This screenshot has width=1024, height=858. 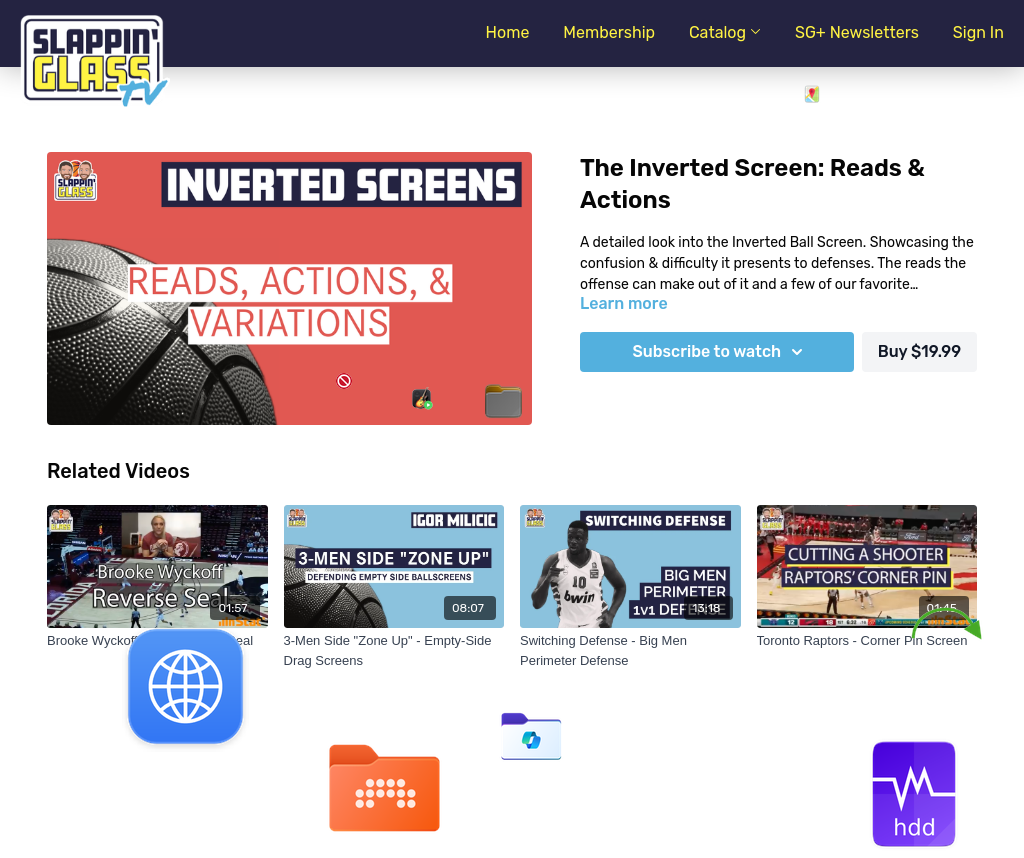 I want to click on access language and region settings, so click(x=185, y=688).